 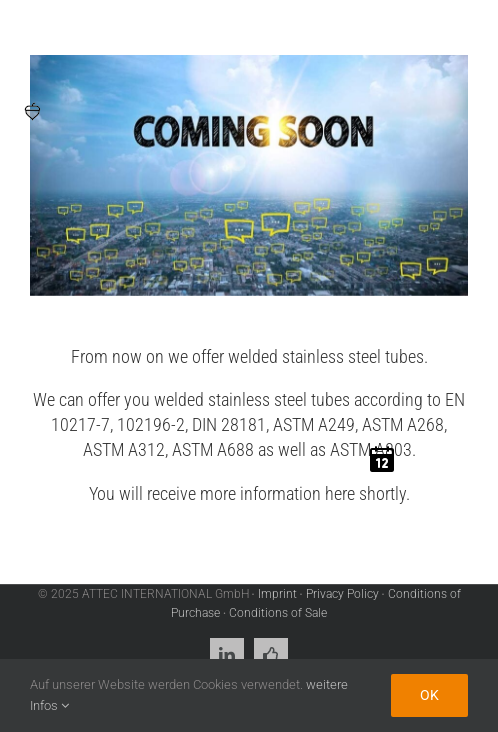 What do you see at coordinates (382, 460) in the screenshot?
I see `open calendar or date picker` at bounding box center [382, 460].